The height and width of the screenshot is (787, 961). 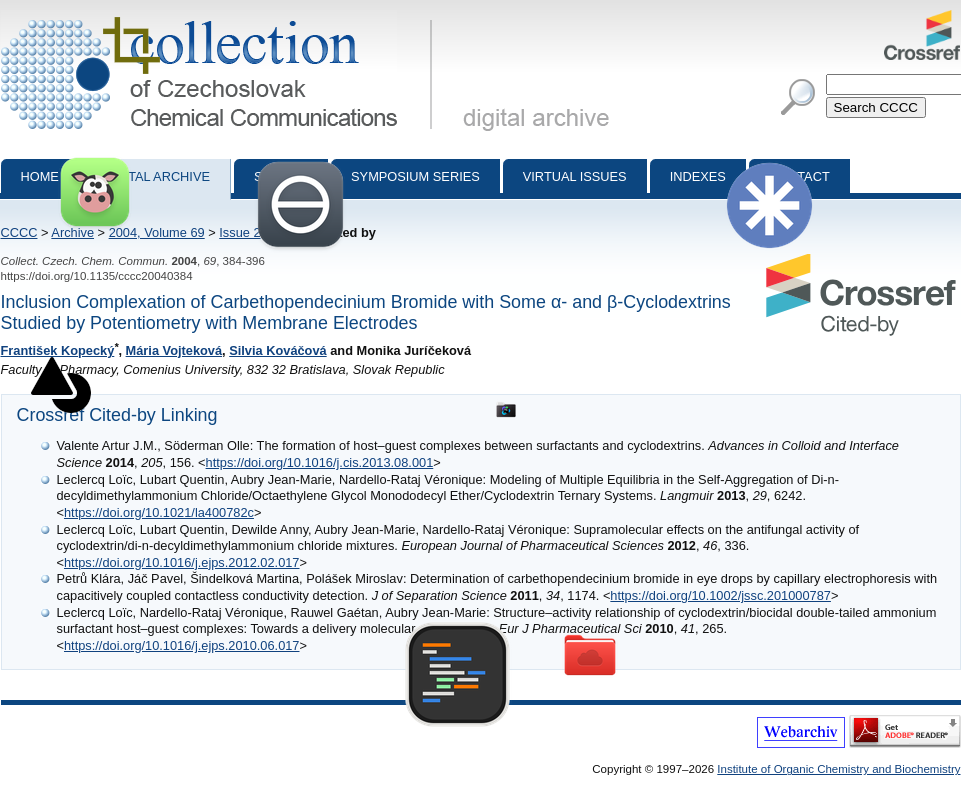 What do you see at coordinates (457, 674) in the screenshot?
I see `open software development tools` at bounding box center [457, 674].